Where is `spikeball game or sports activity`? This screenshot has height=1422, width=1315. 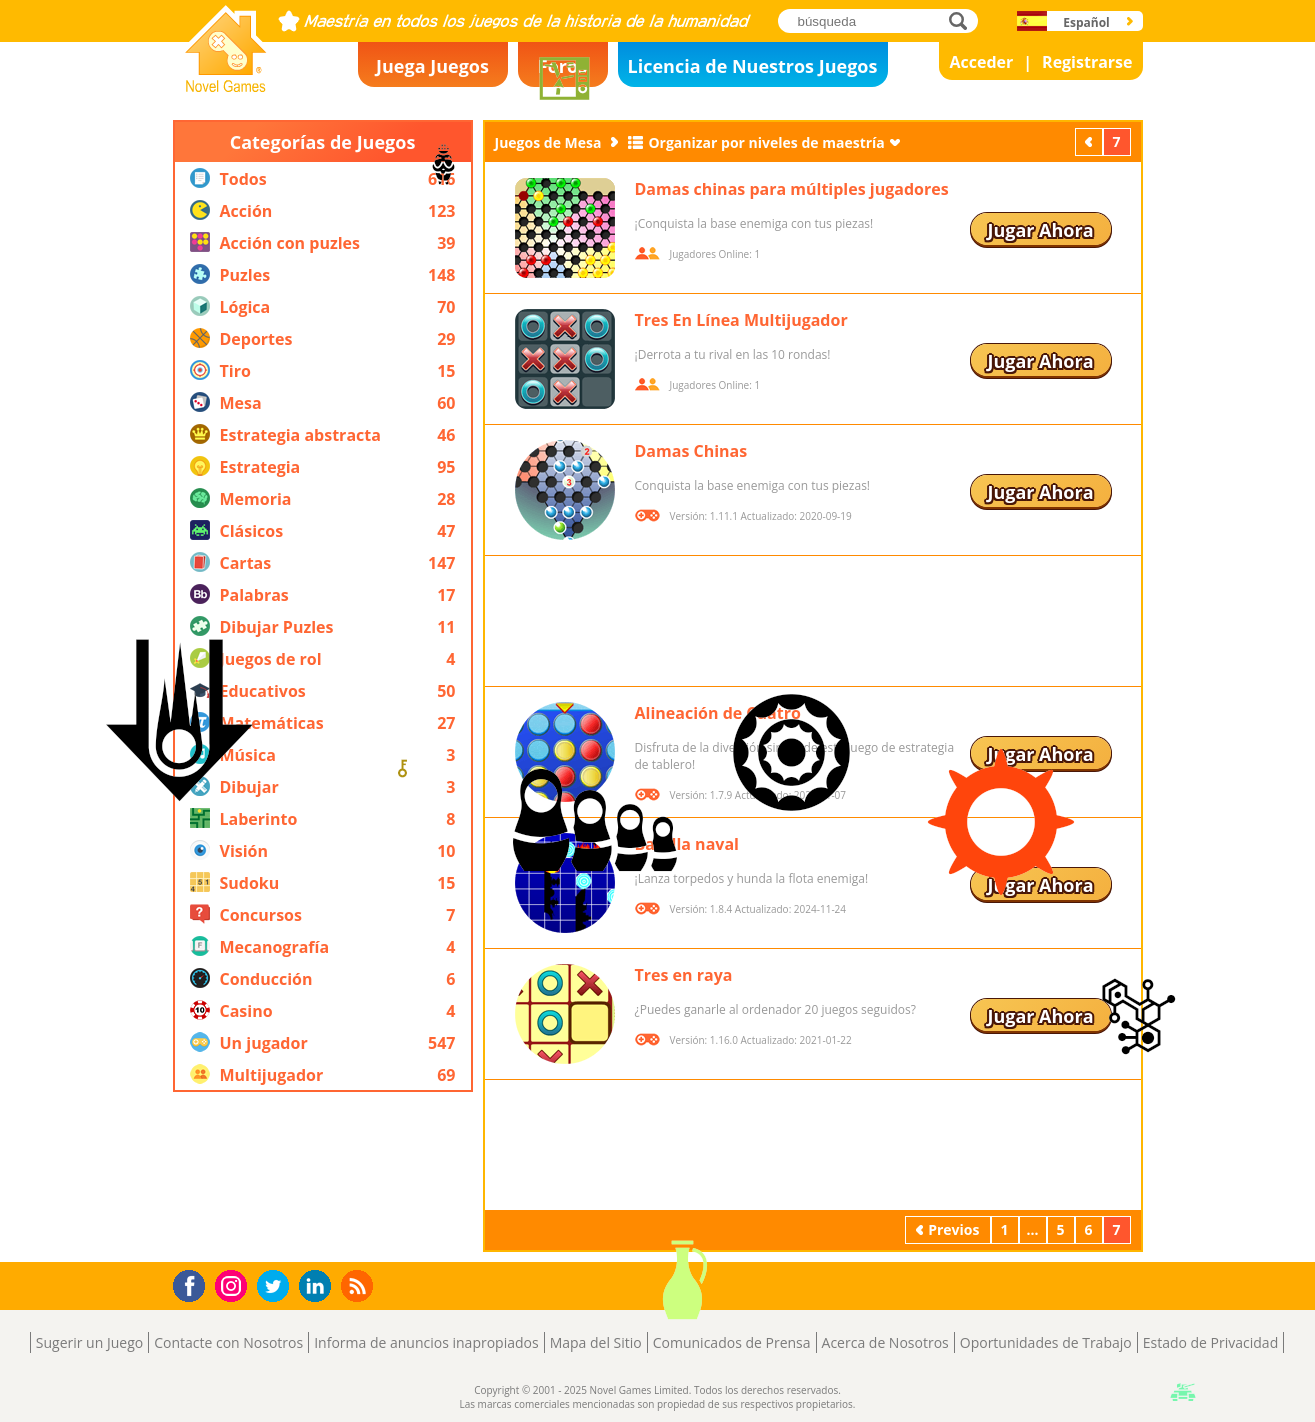 spikeball game or sports activity is located at coordinates (1001, 822).